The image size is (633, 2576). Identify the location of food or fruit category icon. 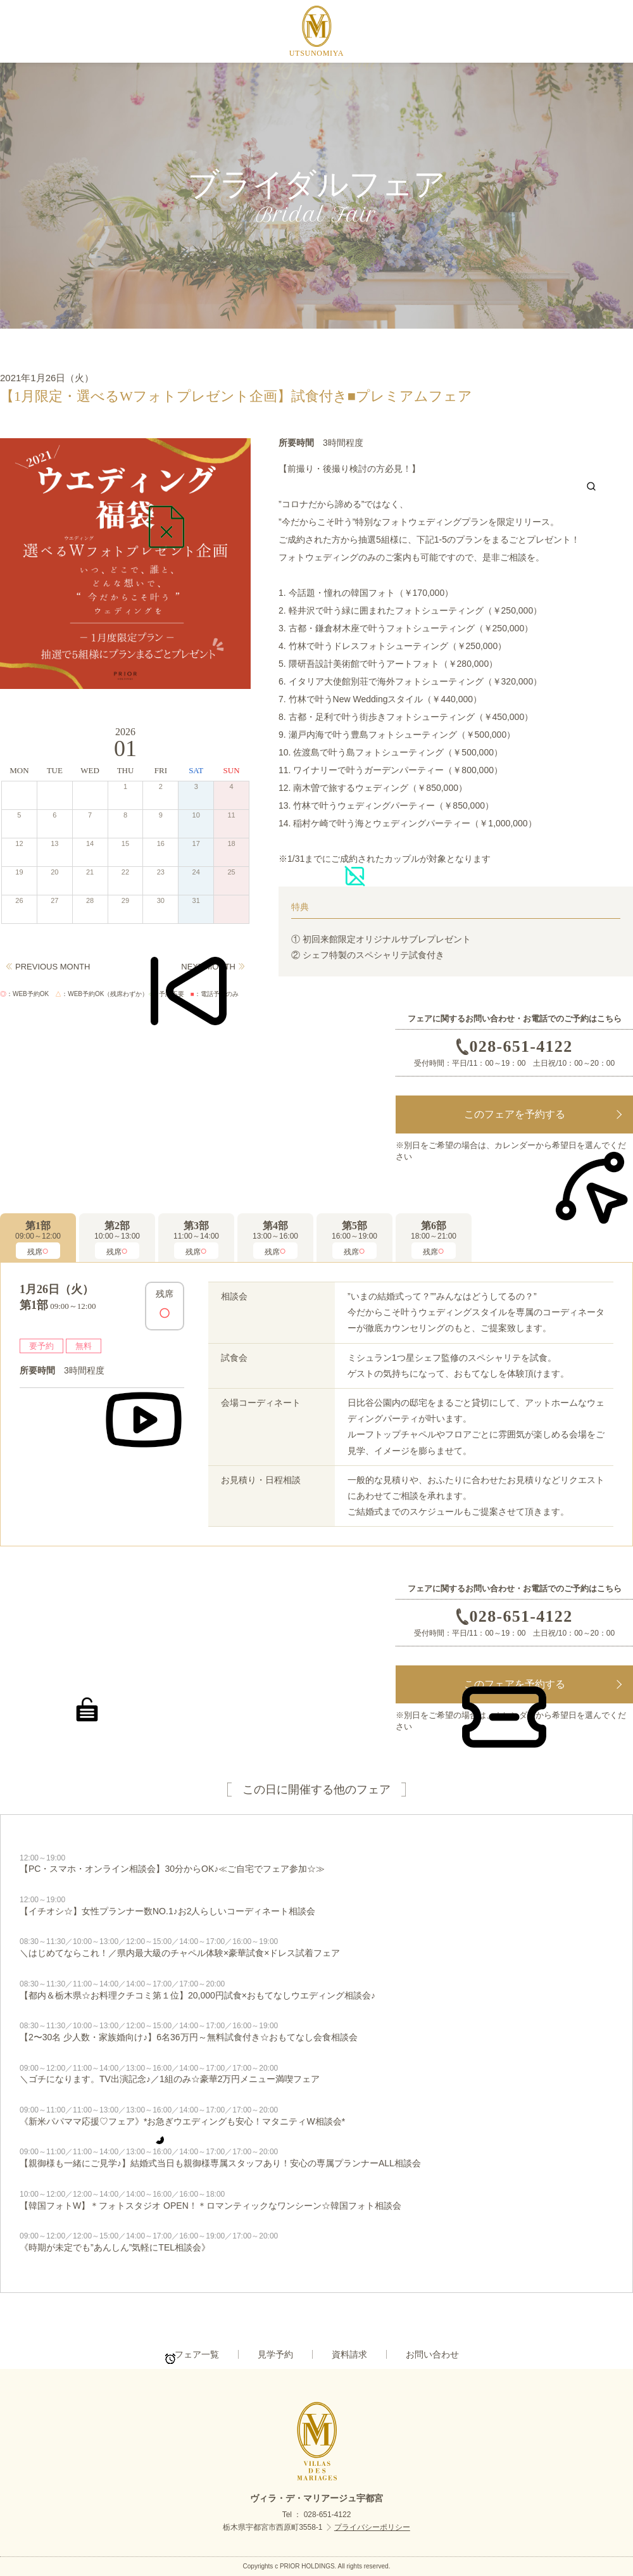
(160, 2140).